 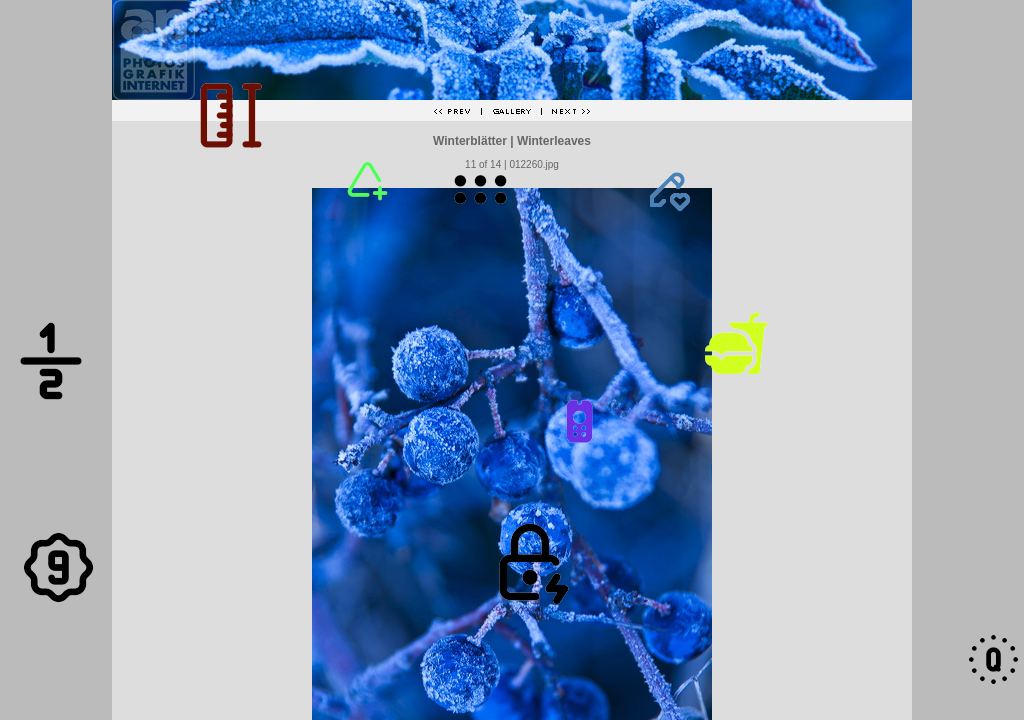 What do you see at coordinates (480, 189) in the screenshot?
I see `drag to reorder or rearrange items` at bounding box center [480, 189].